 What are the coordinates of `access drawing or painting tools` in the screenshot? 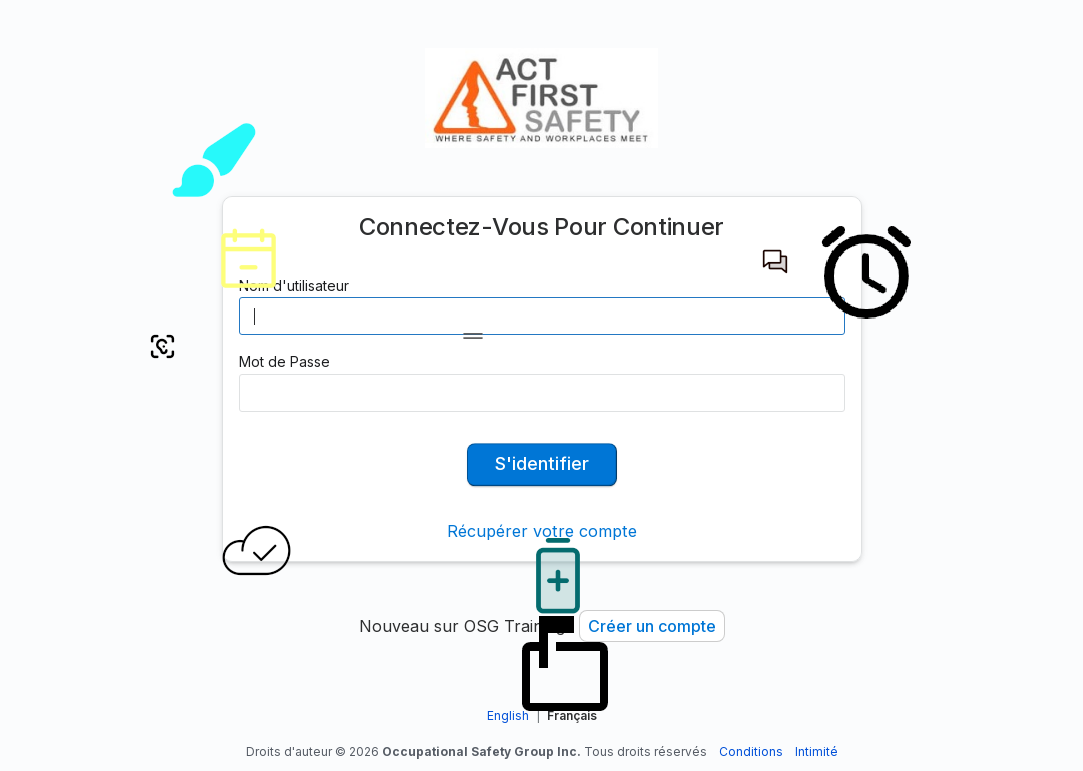 It's located at (214, 160).